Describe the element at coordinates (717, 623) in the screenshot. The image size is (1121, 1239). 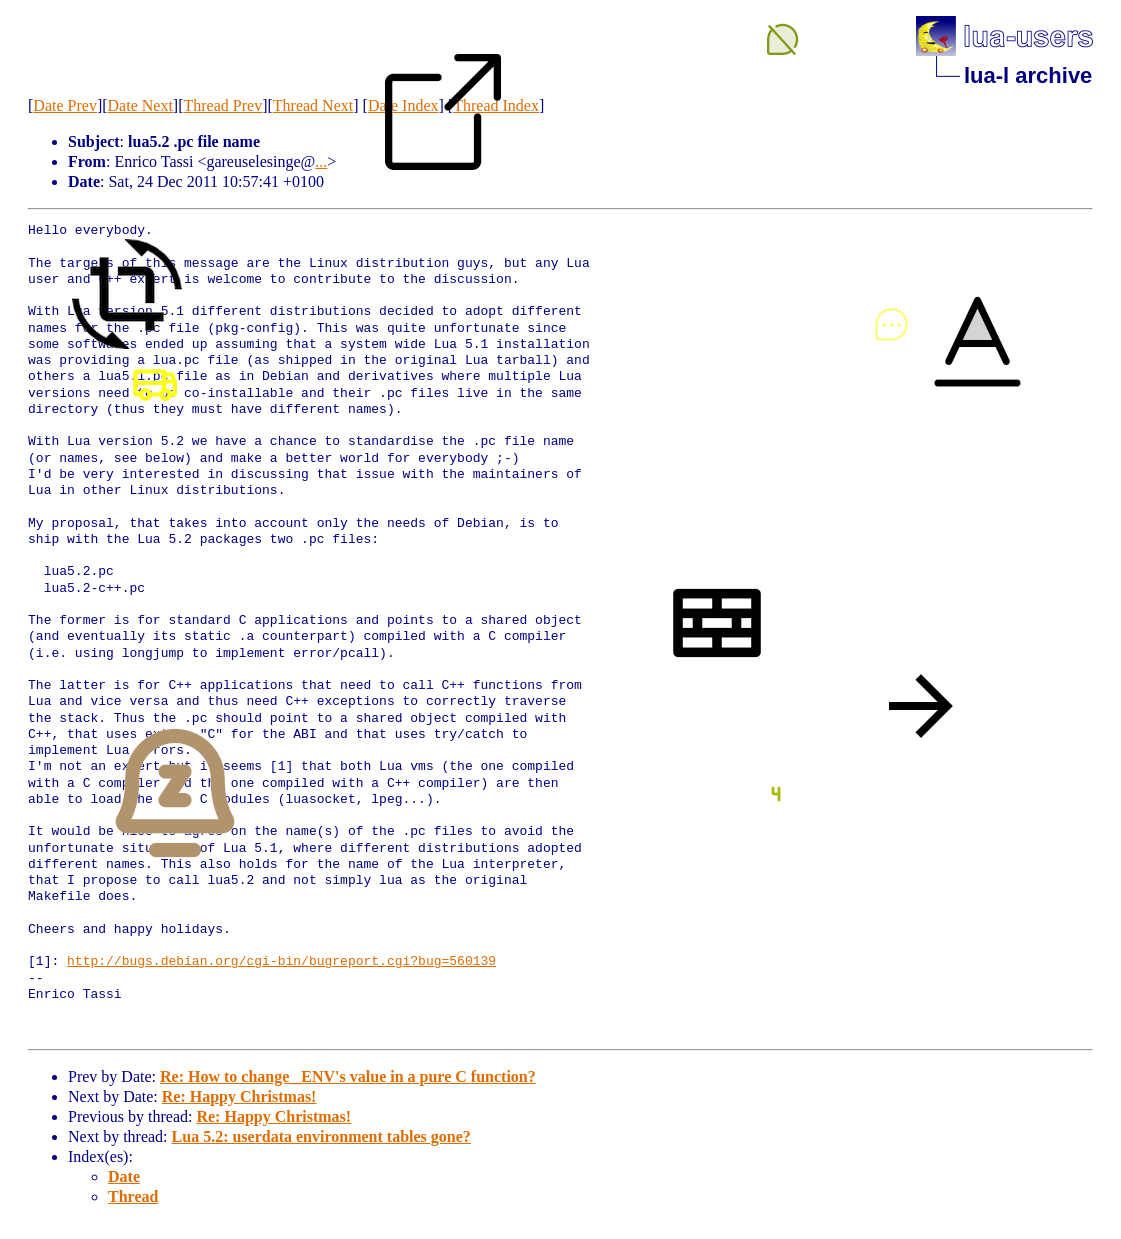
I see `view or manage wall layout` at that location.